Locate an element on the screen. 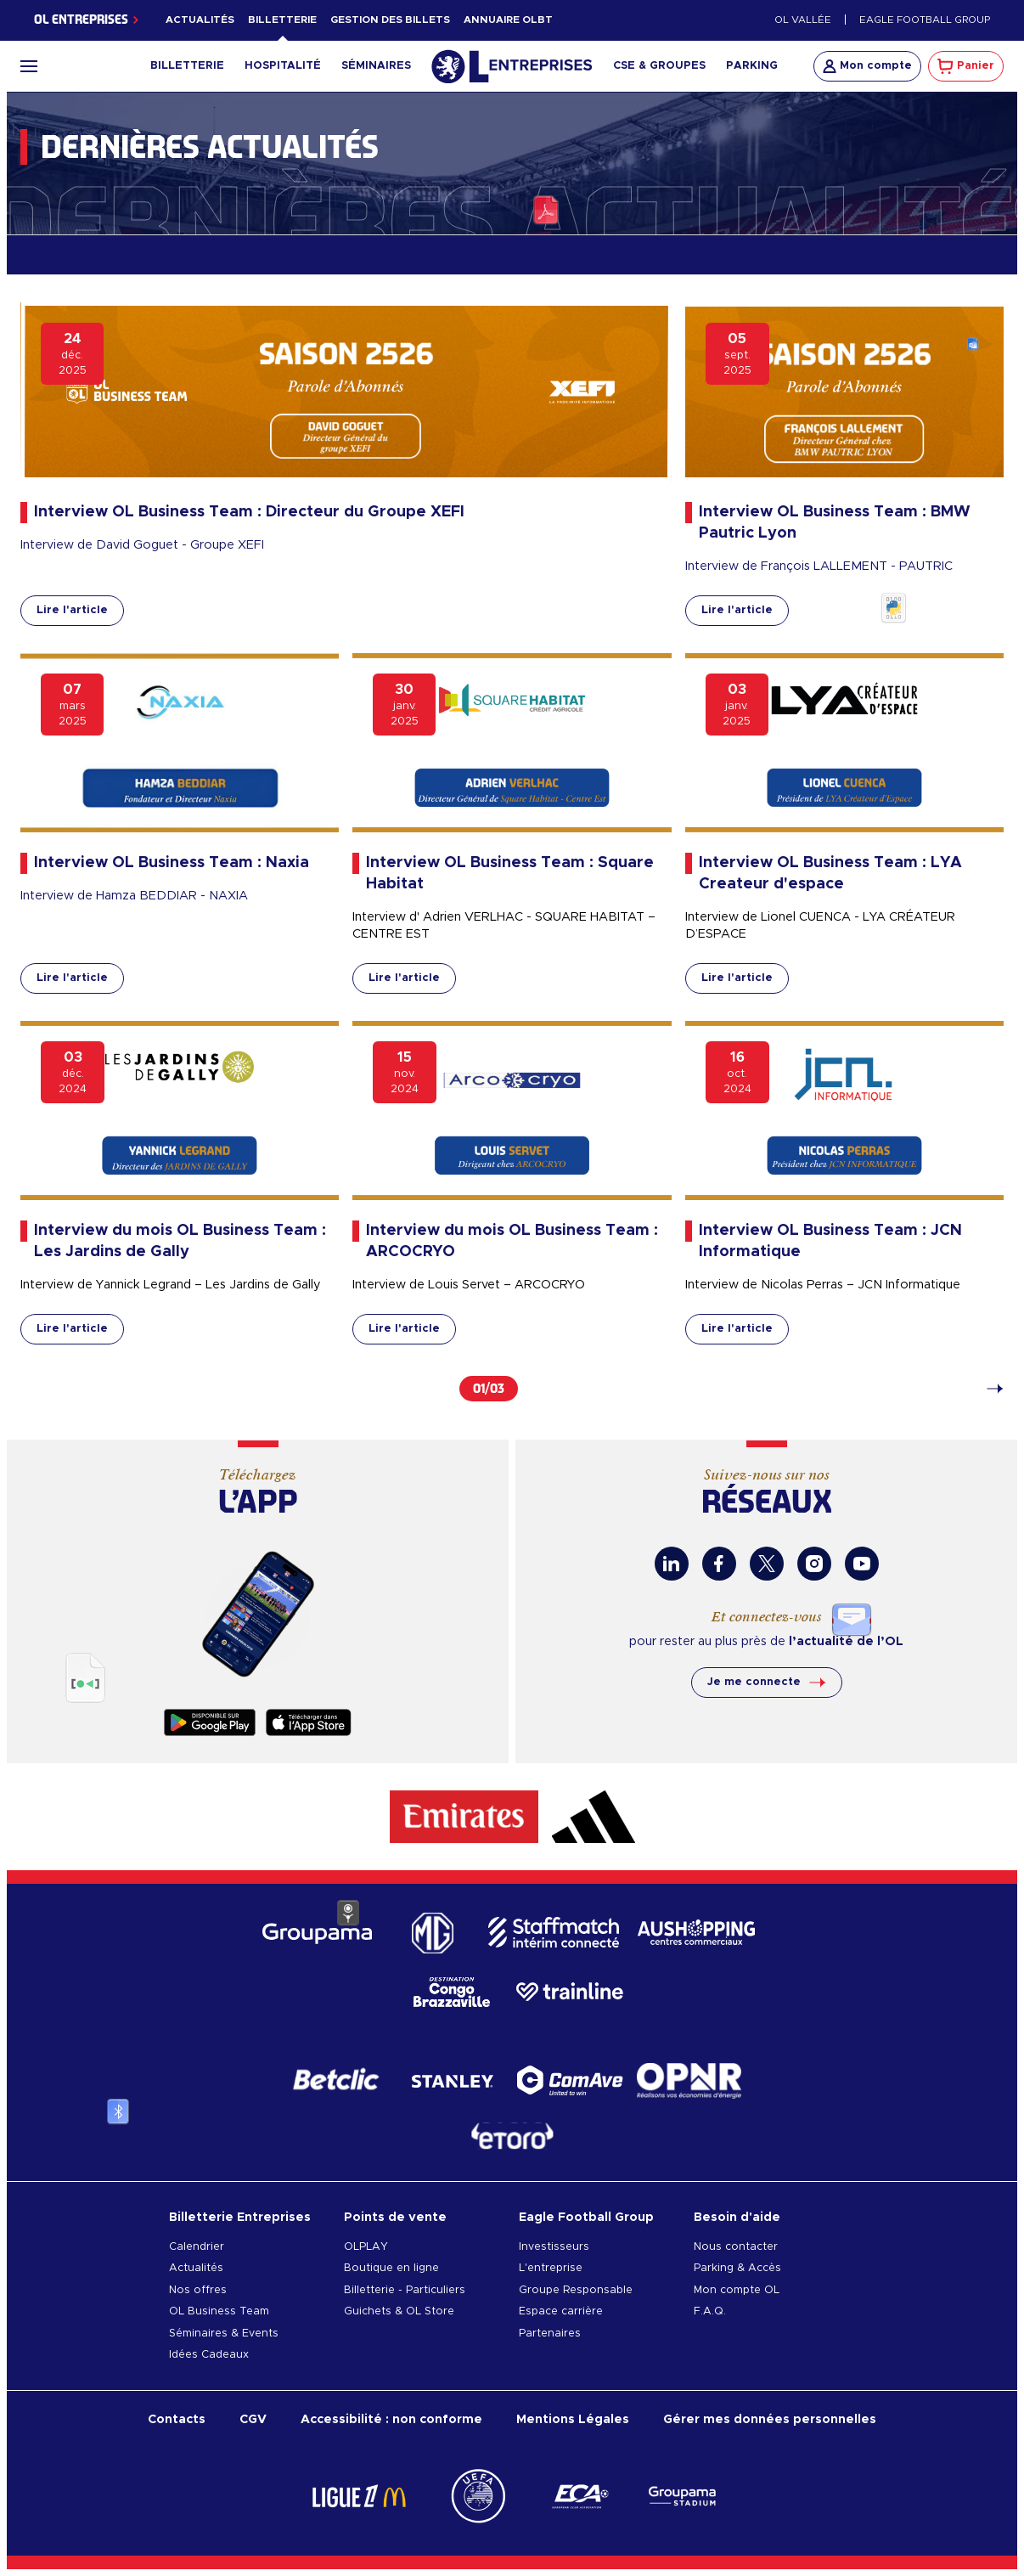 The image size is (1024, 2576). archive selected email messages is located at coordinates (348, 1913).